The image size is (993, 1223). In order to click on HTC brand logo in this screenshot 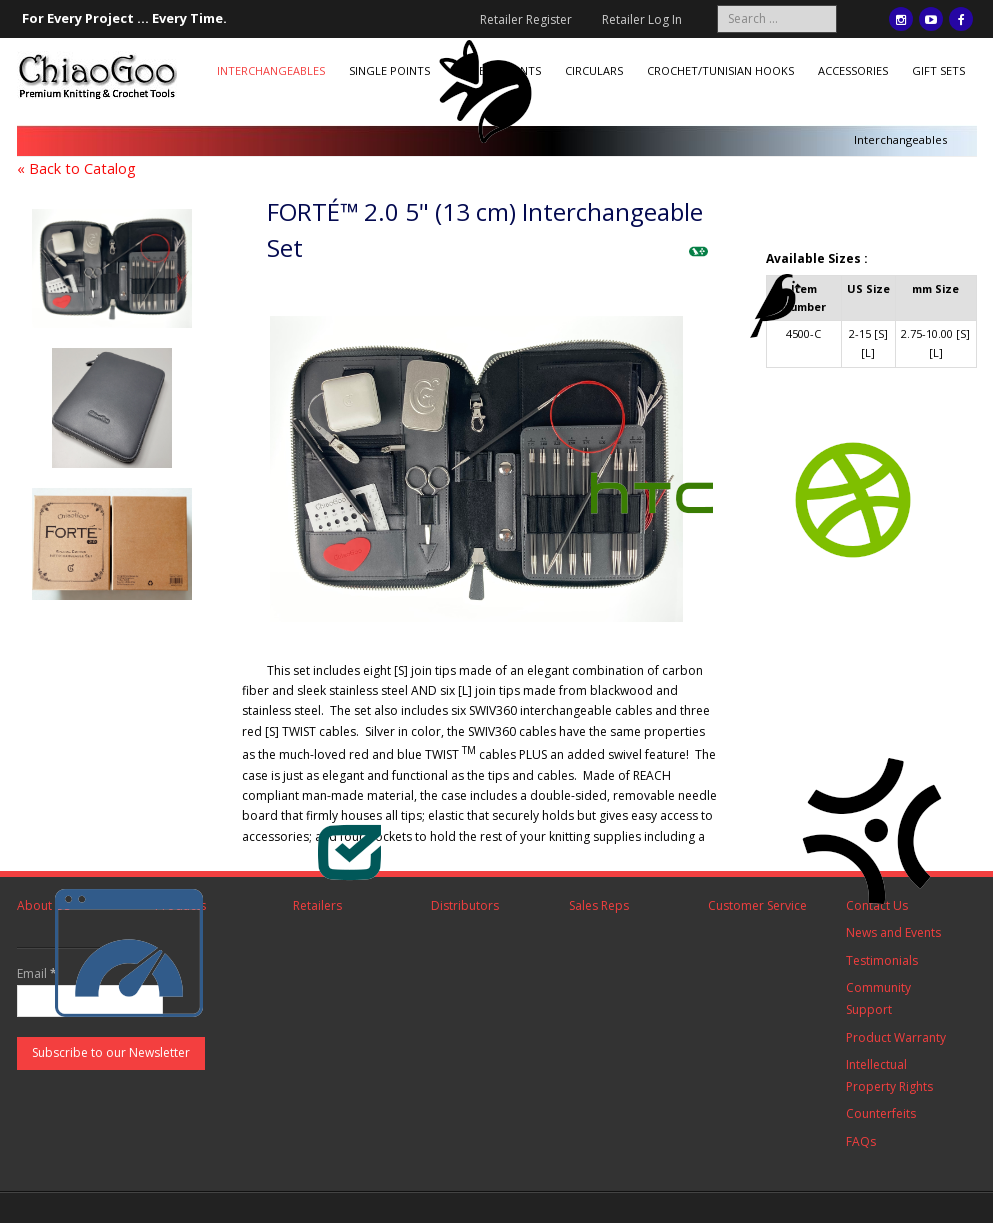, I will do `click(652, 493)`.